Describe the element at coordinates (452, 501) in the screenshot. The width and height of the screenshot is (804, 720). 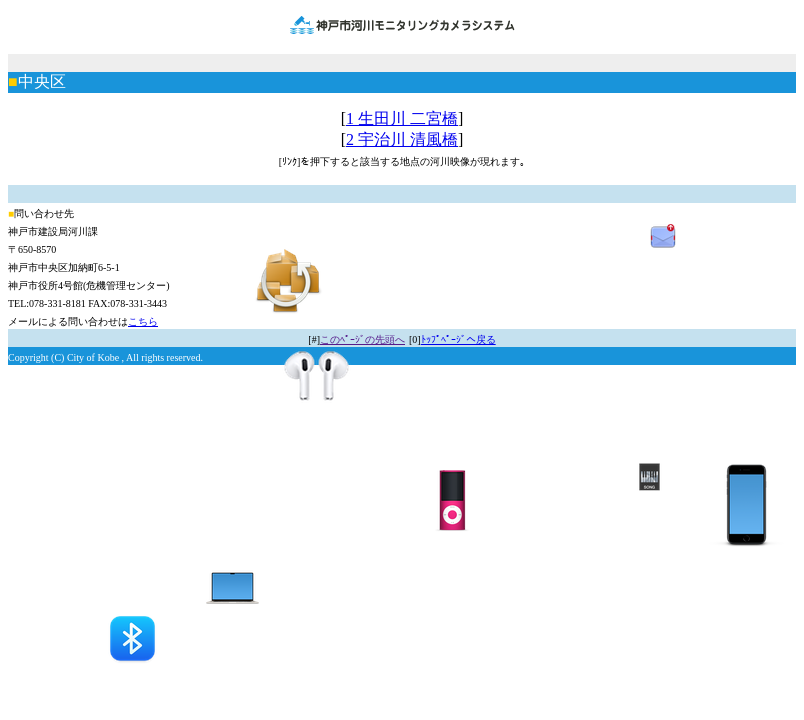
I see `iPod nano device in pink` at that location.